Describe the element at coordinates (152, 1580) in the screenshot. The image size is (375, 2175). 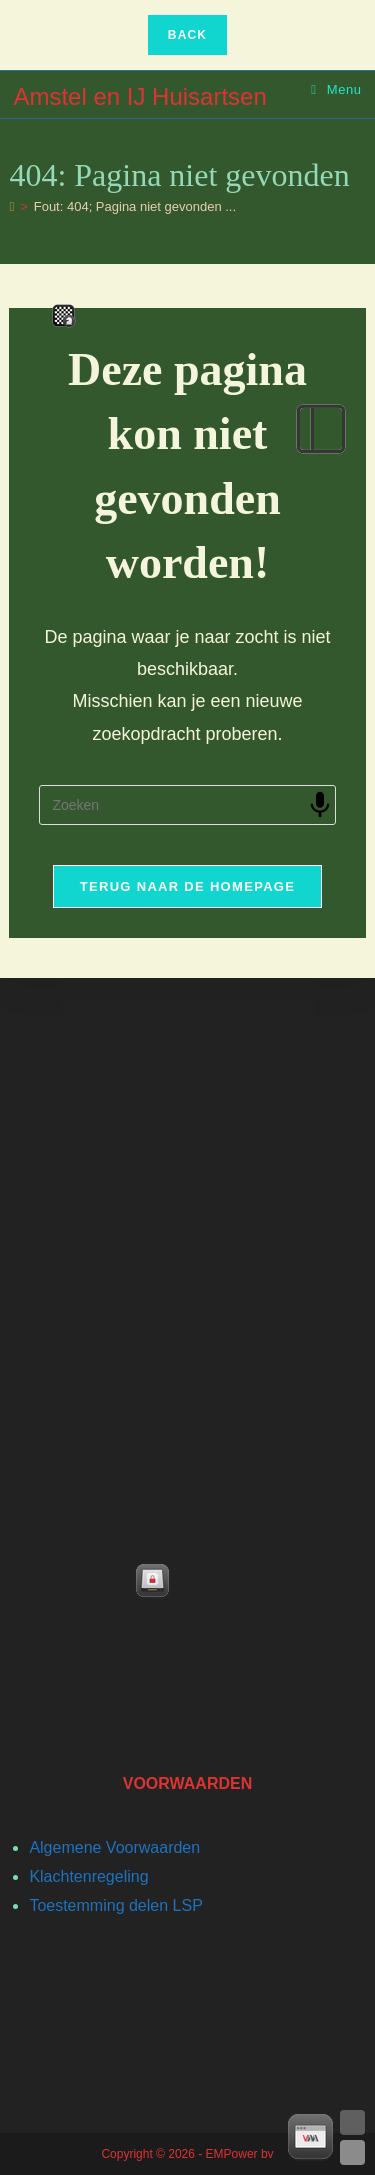
I see `access encryption and security settings` at that location.